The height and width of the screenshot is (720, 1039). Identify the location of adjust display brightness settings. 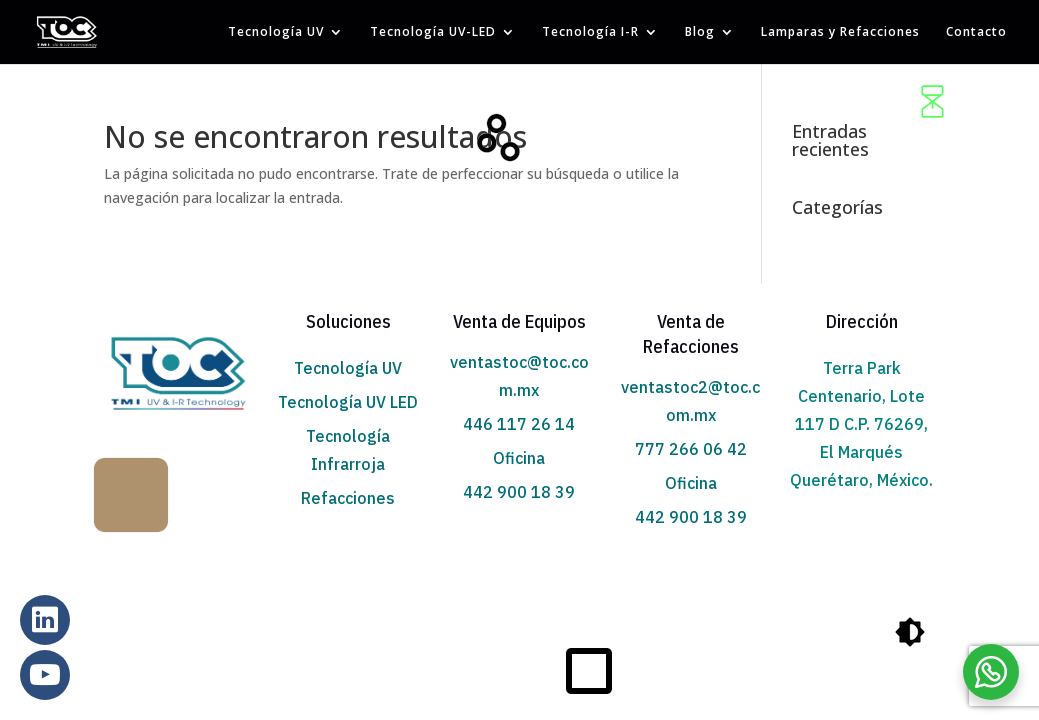
(910, 632).